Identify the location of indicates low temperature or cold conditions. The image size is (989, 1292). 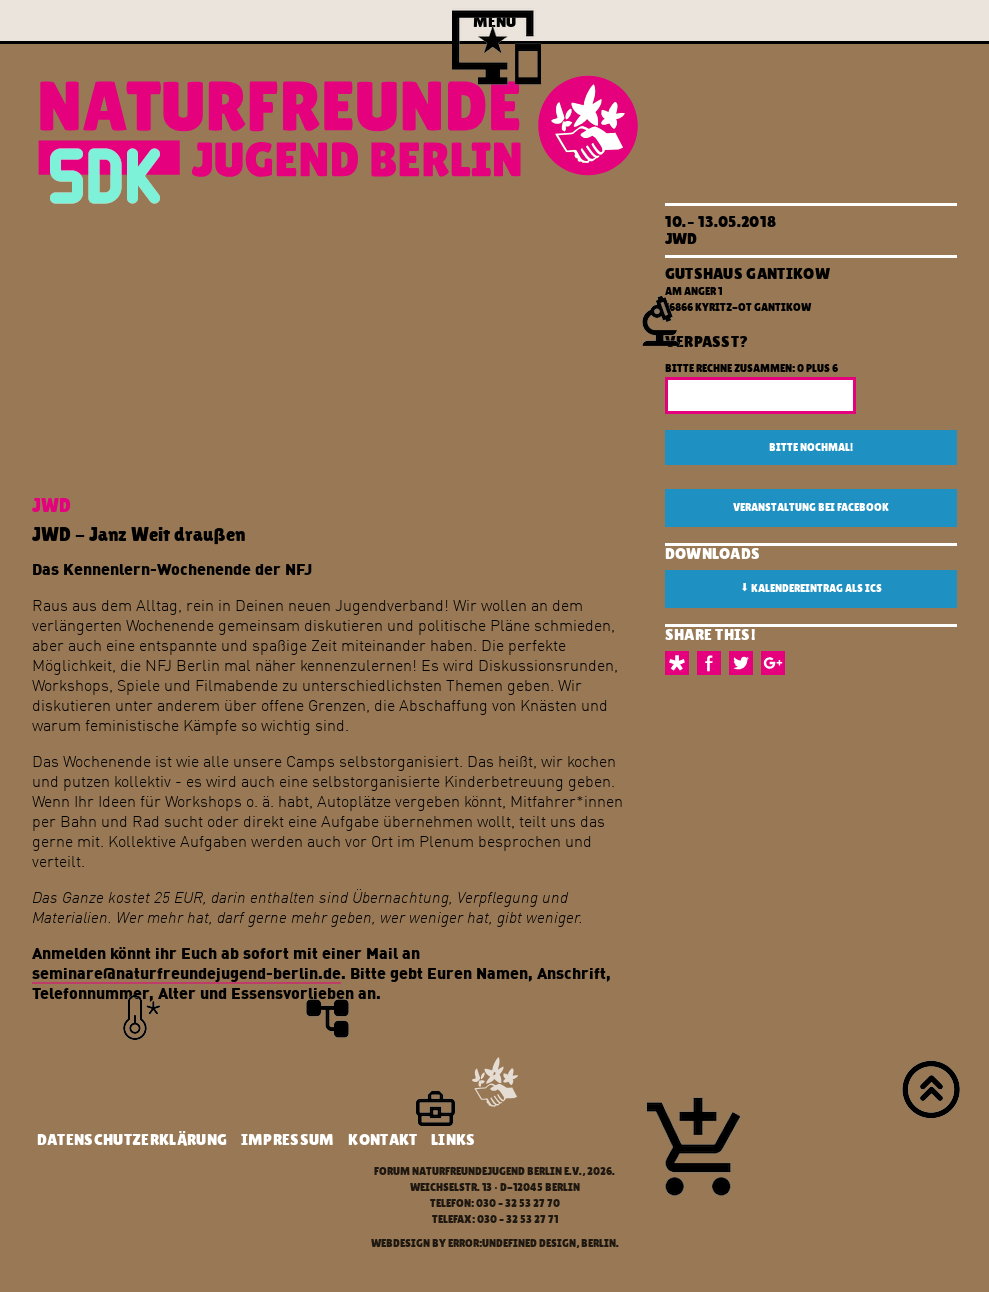
(136, 1017).